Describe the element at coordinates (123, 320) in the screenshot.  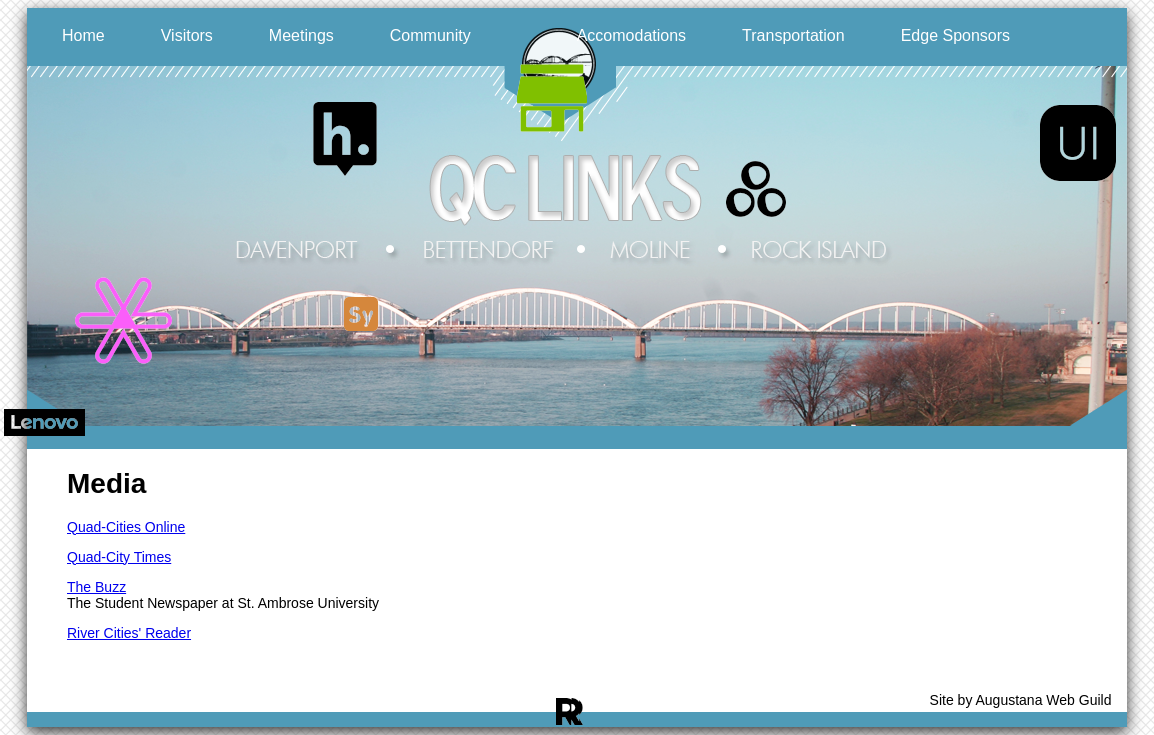
I see `open google authenticator app` at that location.